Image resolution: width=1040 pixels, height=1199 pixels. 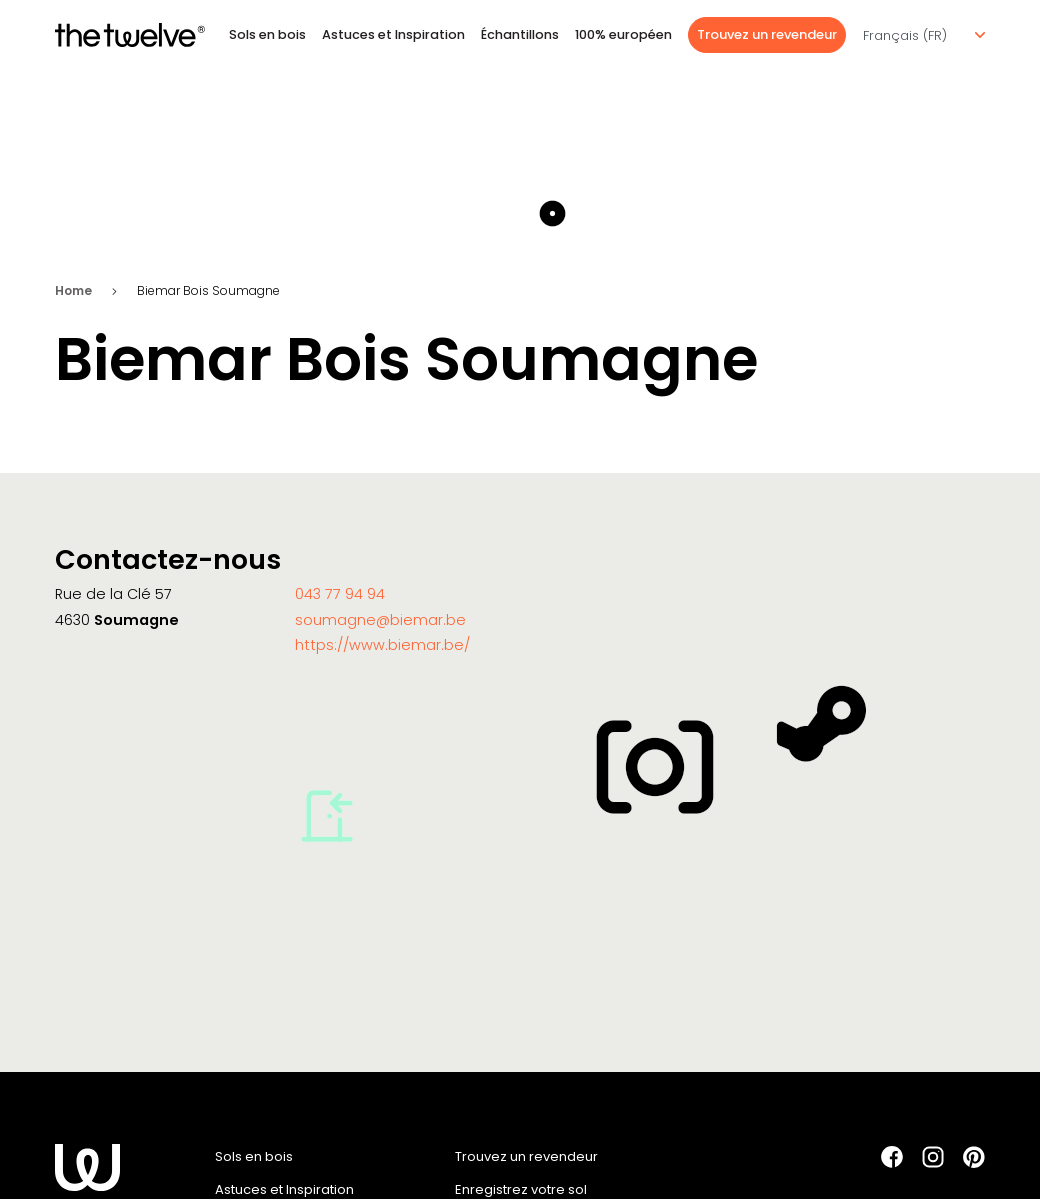 What do you see at coordinates (327, 816) in the screenshot?
I see `log in or sign in to your account` at bounding box center [327, 816].